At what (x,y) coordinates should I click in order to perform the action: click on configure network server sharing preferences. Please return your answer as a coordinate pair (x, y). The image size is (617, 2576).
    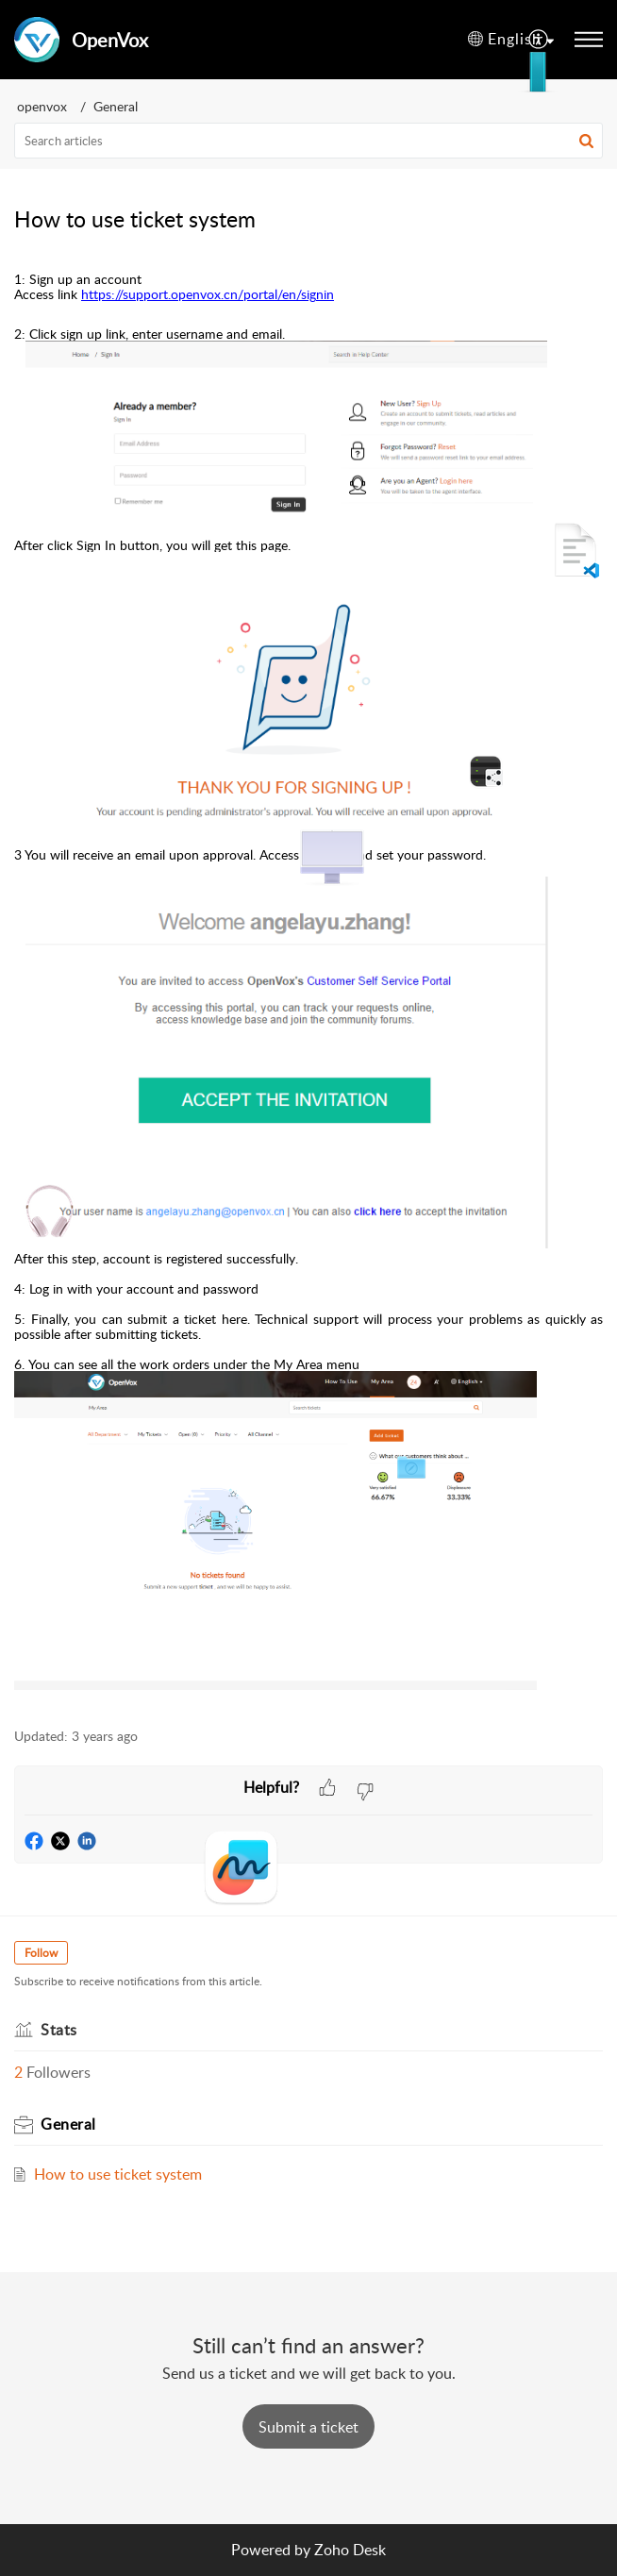
    Looking at the image, I should click on (486, 772).